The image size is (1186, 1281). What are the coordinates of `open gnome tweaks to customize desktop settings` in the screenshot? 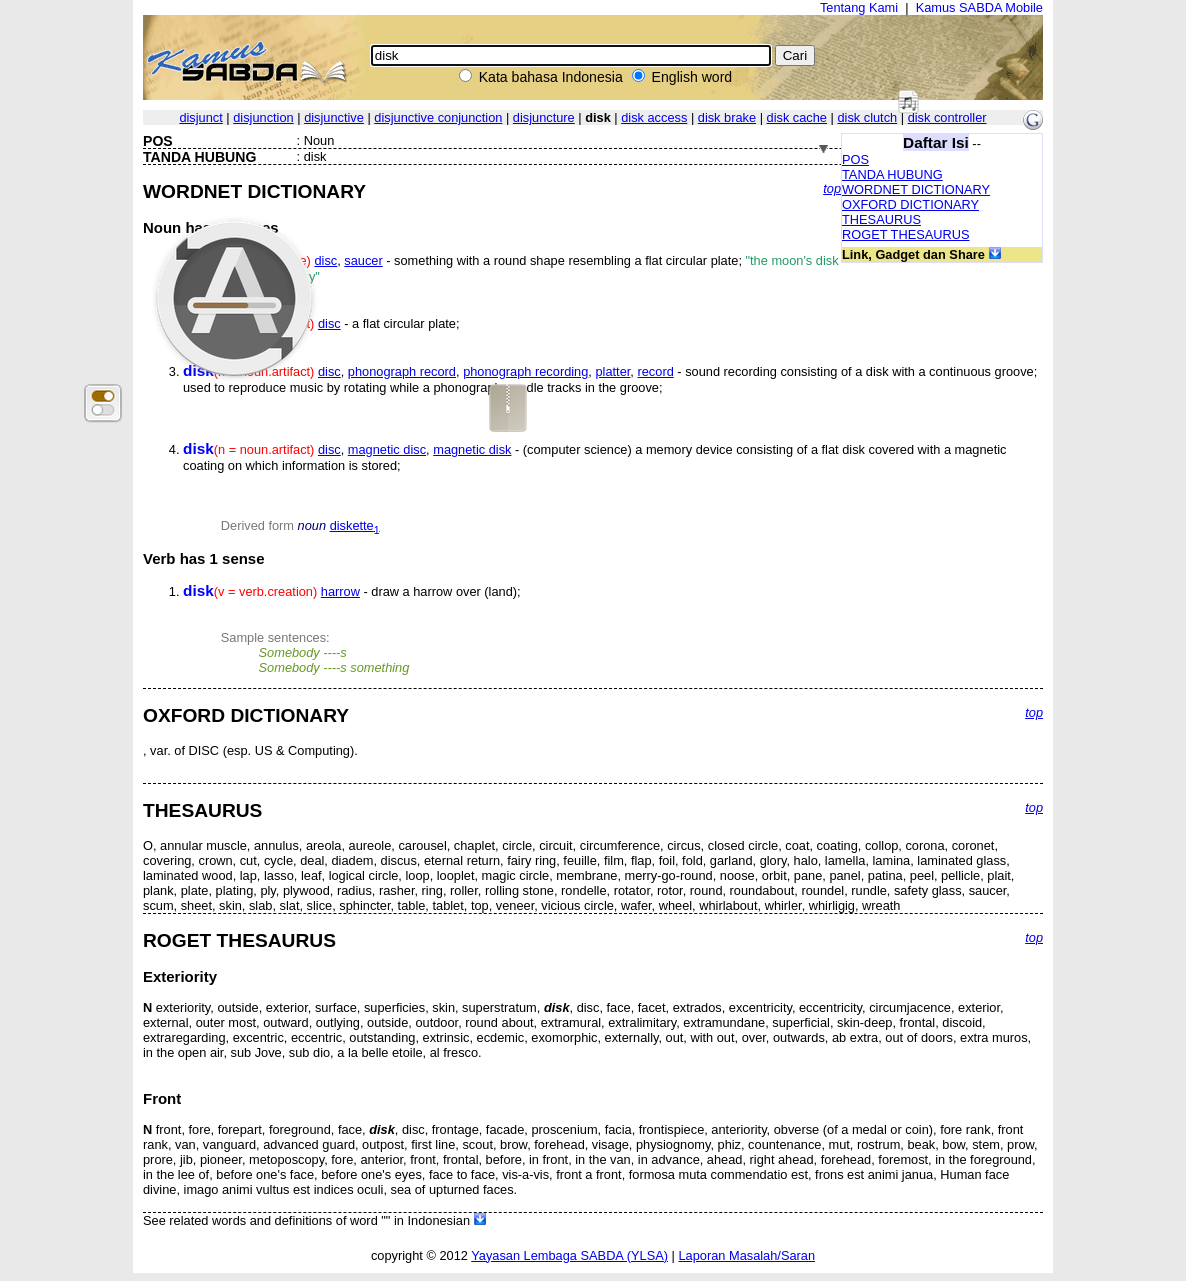 It's located at (103, 403).